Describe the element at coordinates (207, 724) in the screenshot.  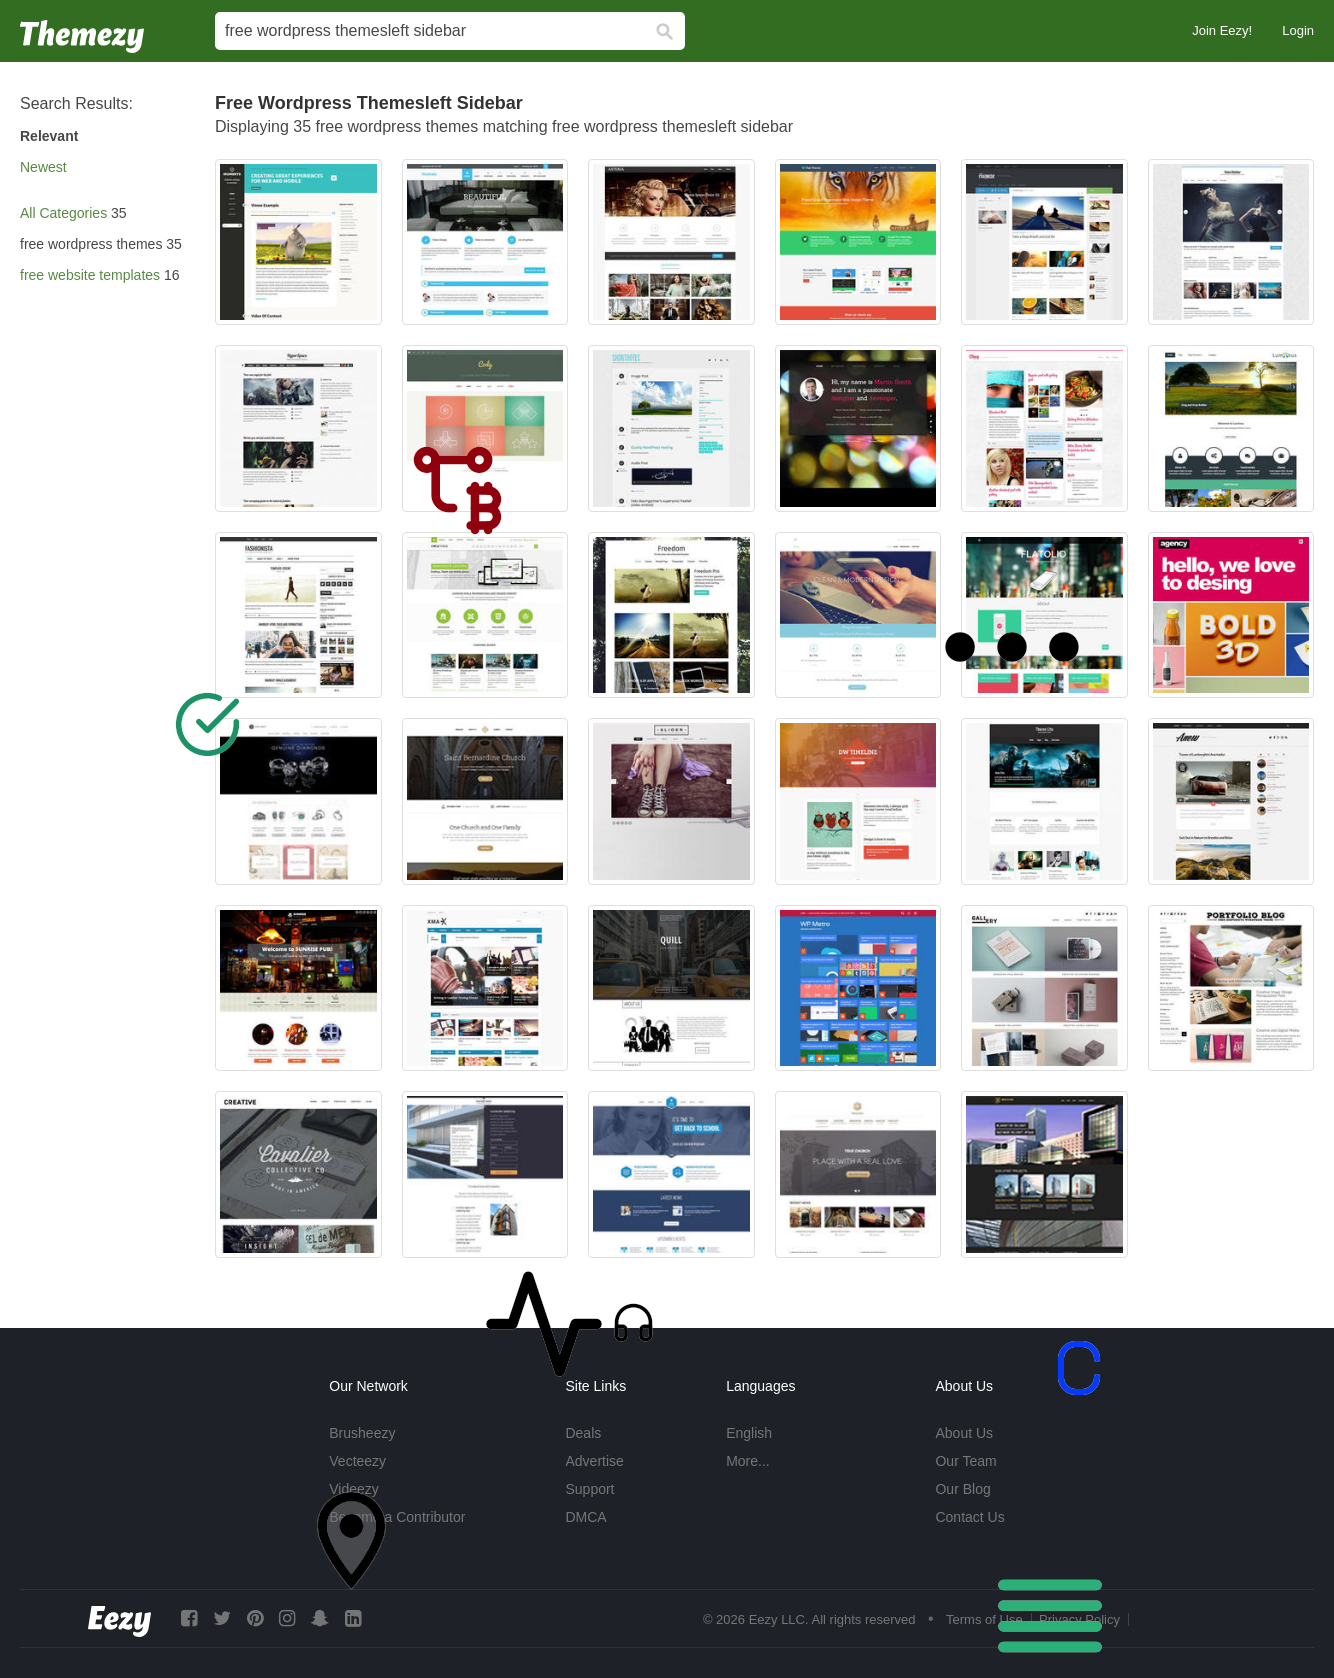
I see `indicates task or action completed successfully` at that location.